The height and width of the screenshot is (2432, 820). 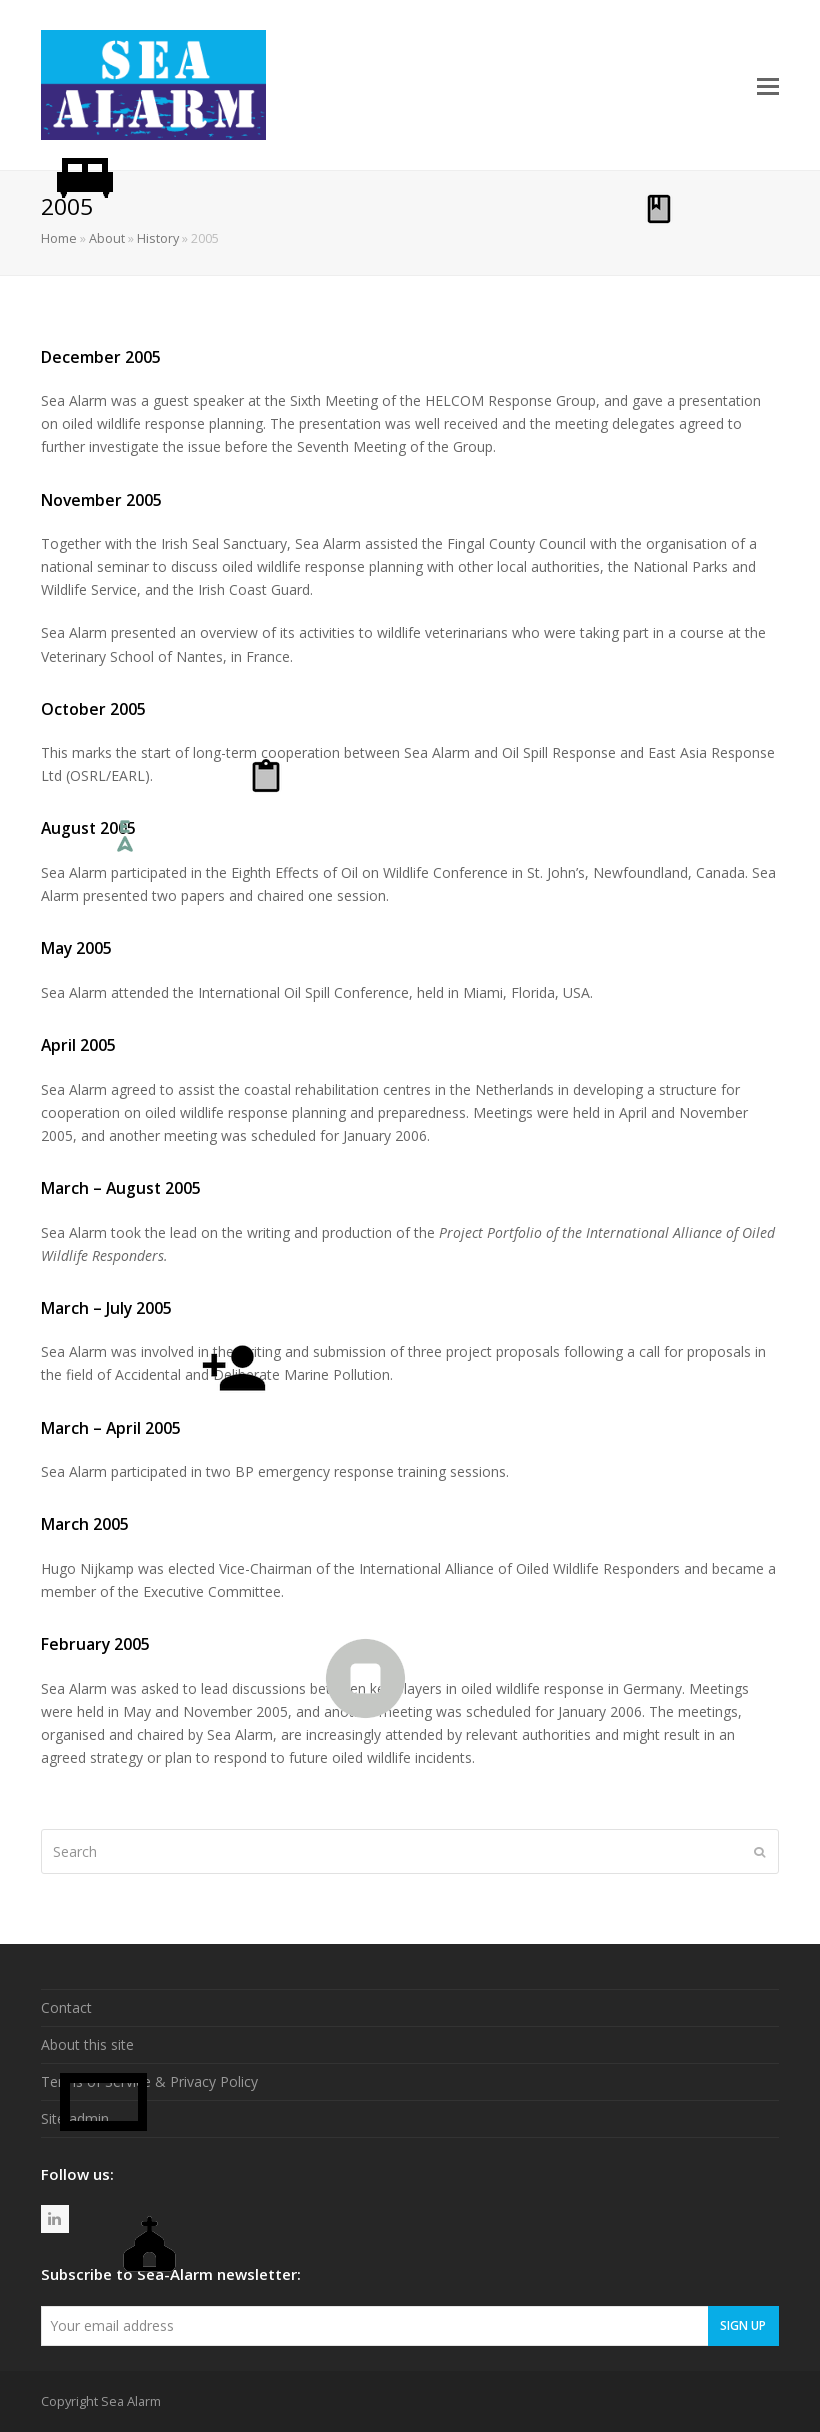 I want to click on paste content from clipboard, so click(x=266, y=777).